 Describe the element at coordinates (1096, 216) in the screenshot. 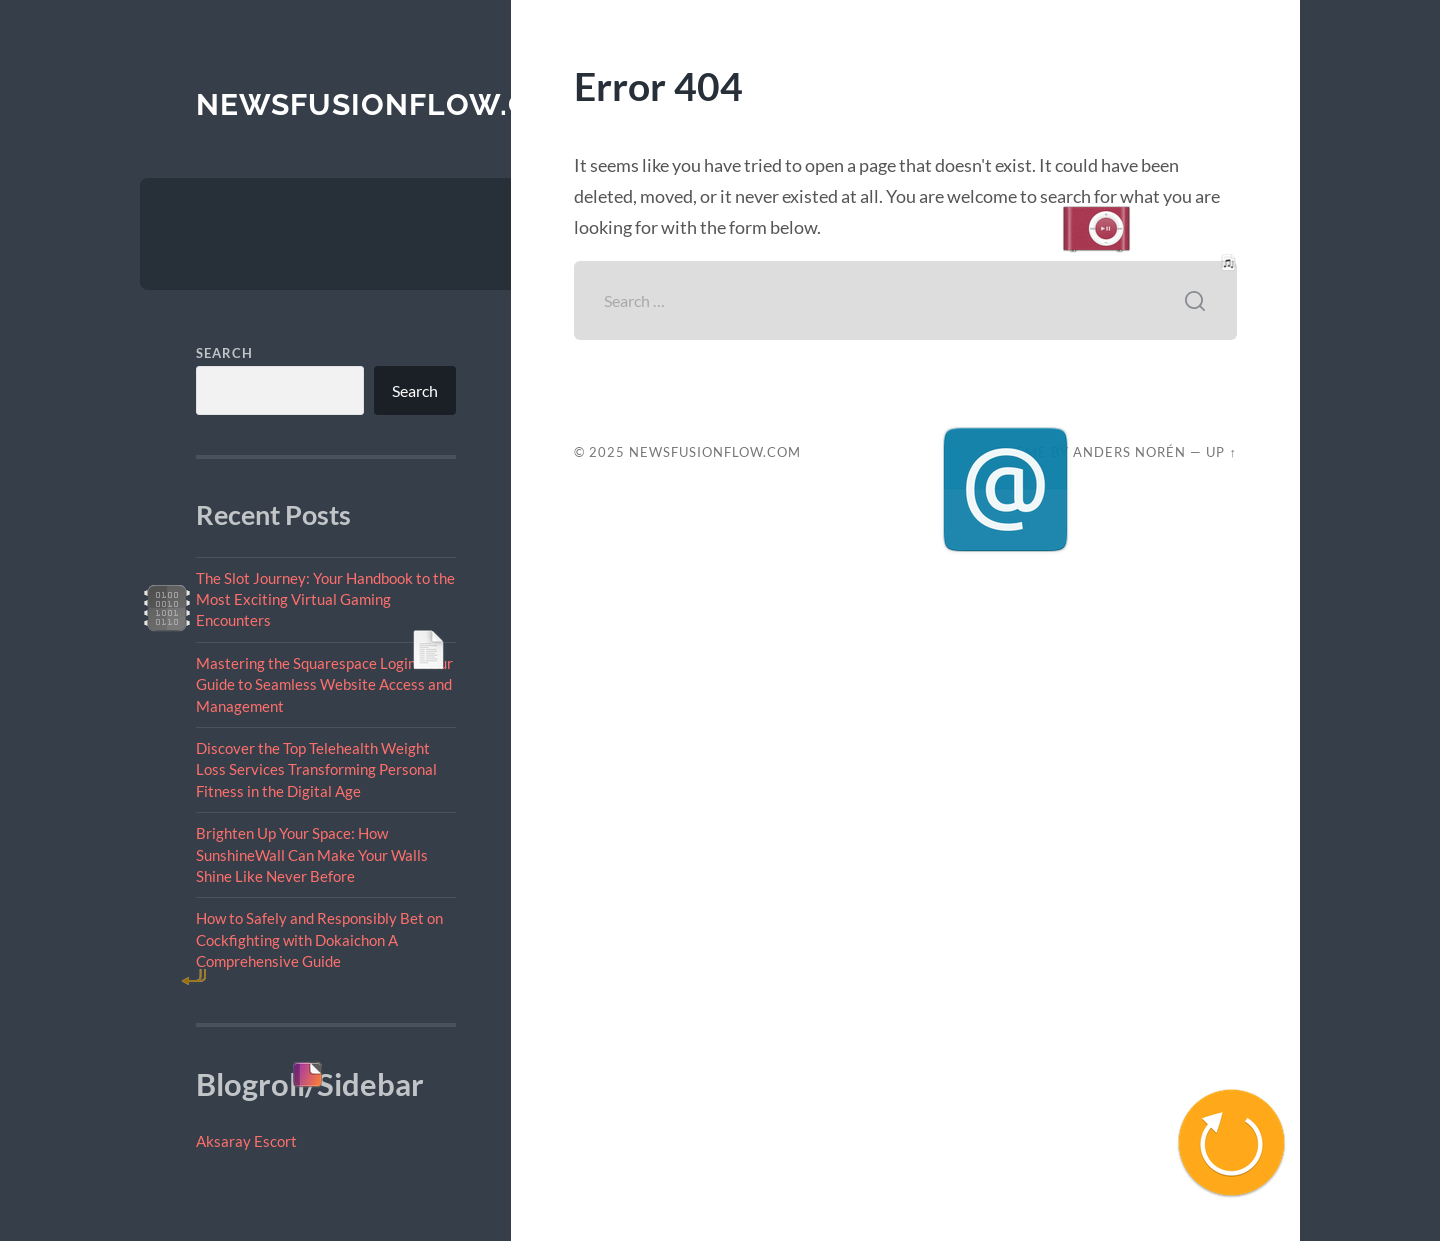

I see `indicates a connected iPod shuffle device` at that location.